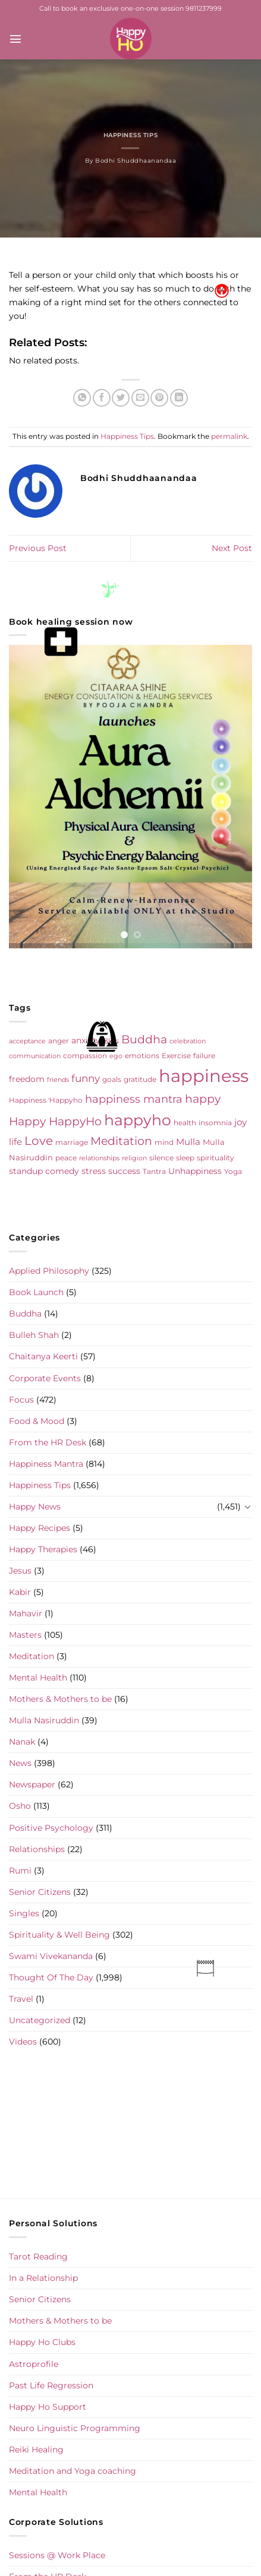  Describe the element at coordinates (110, 588) in the screenshot. I see `indicates a broken or damaged weapon` at that location.